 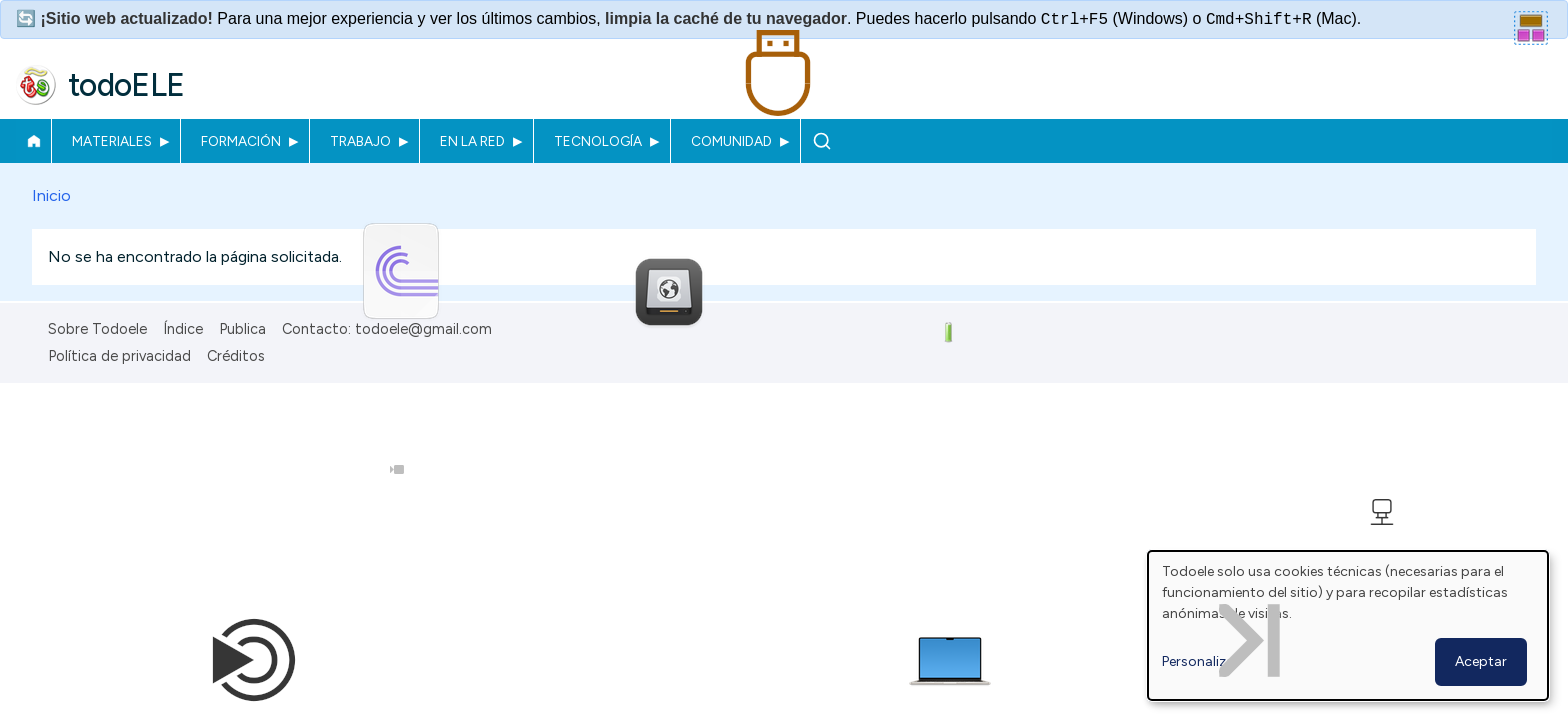 I want to click on access network settings, so click(x=1382, y=512).